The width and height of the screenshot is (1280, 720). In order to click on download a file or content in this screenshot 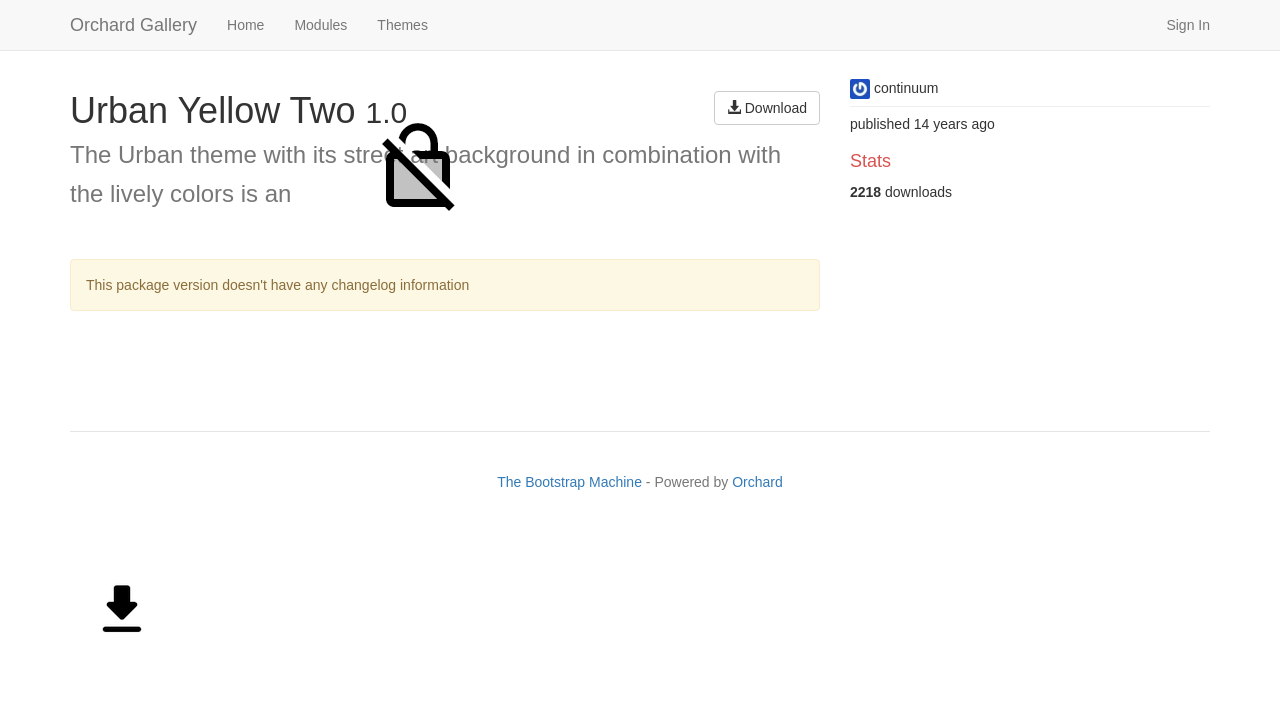, I will do `click(122, 610)`.